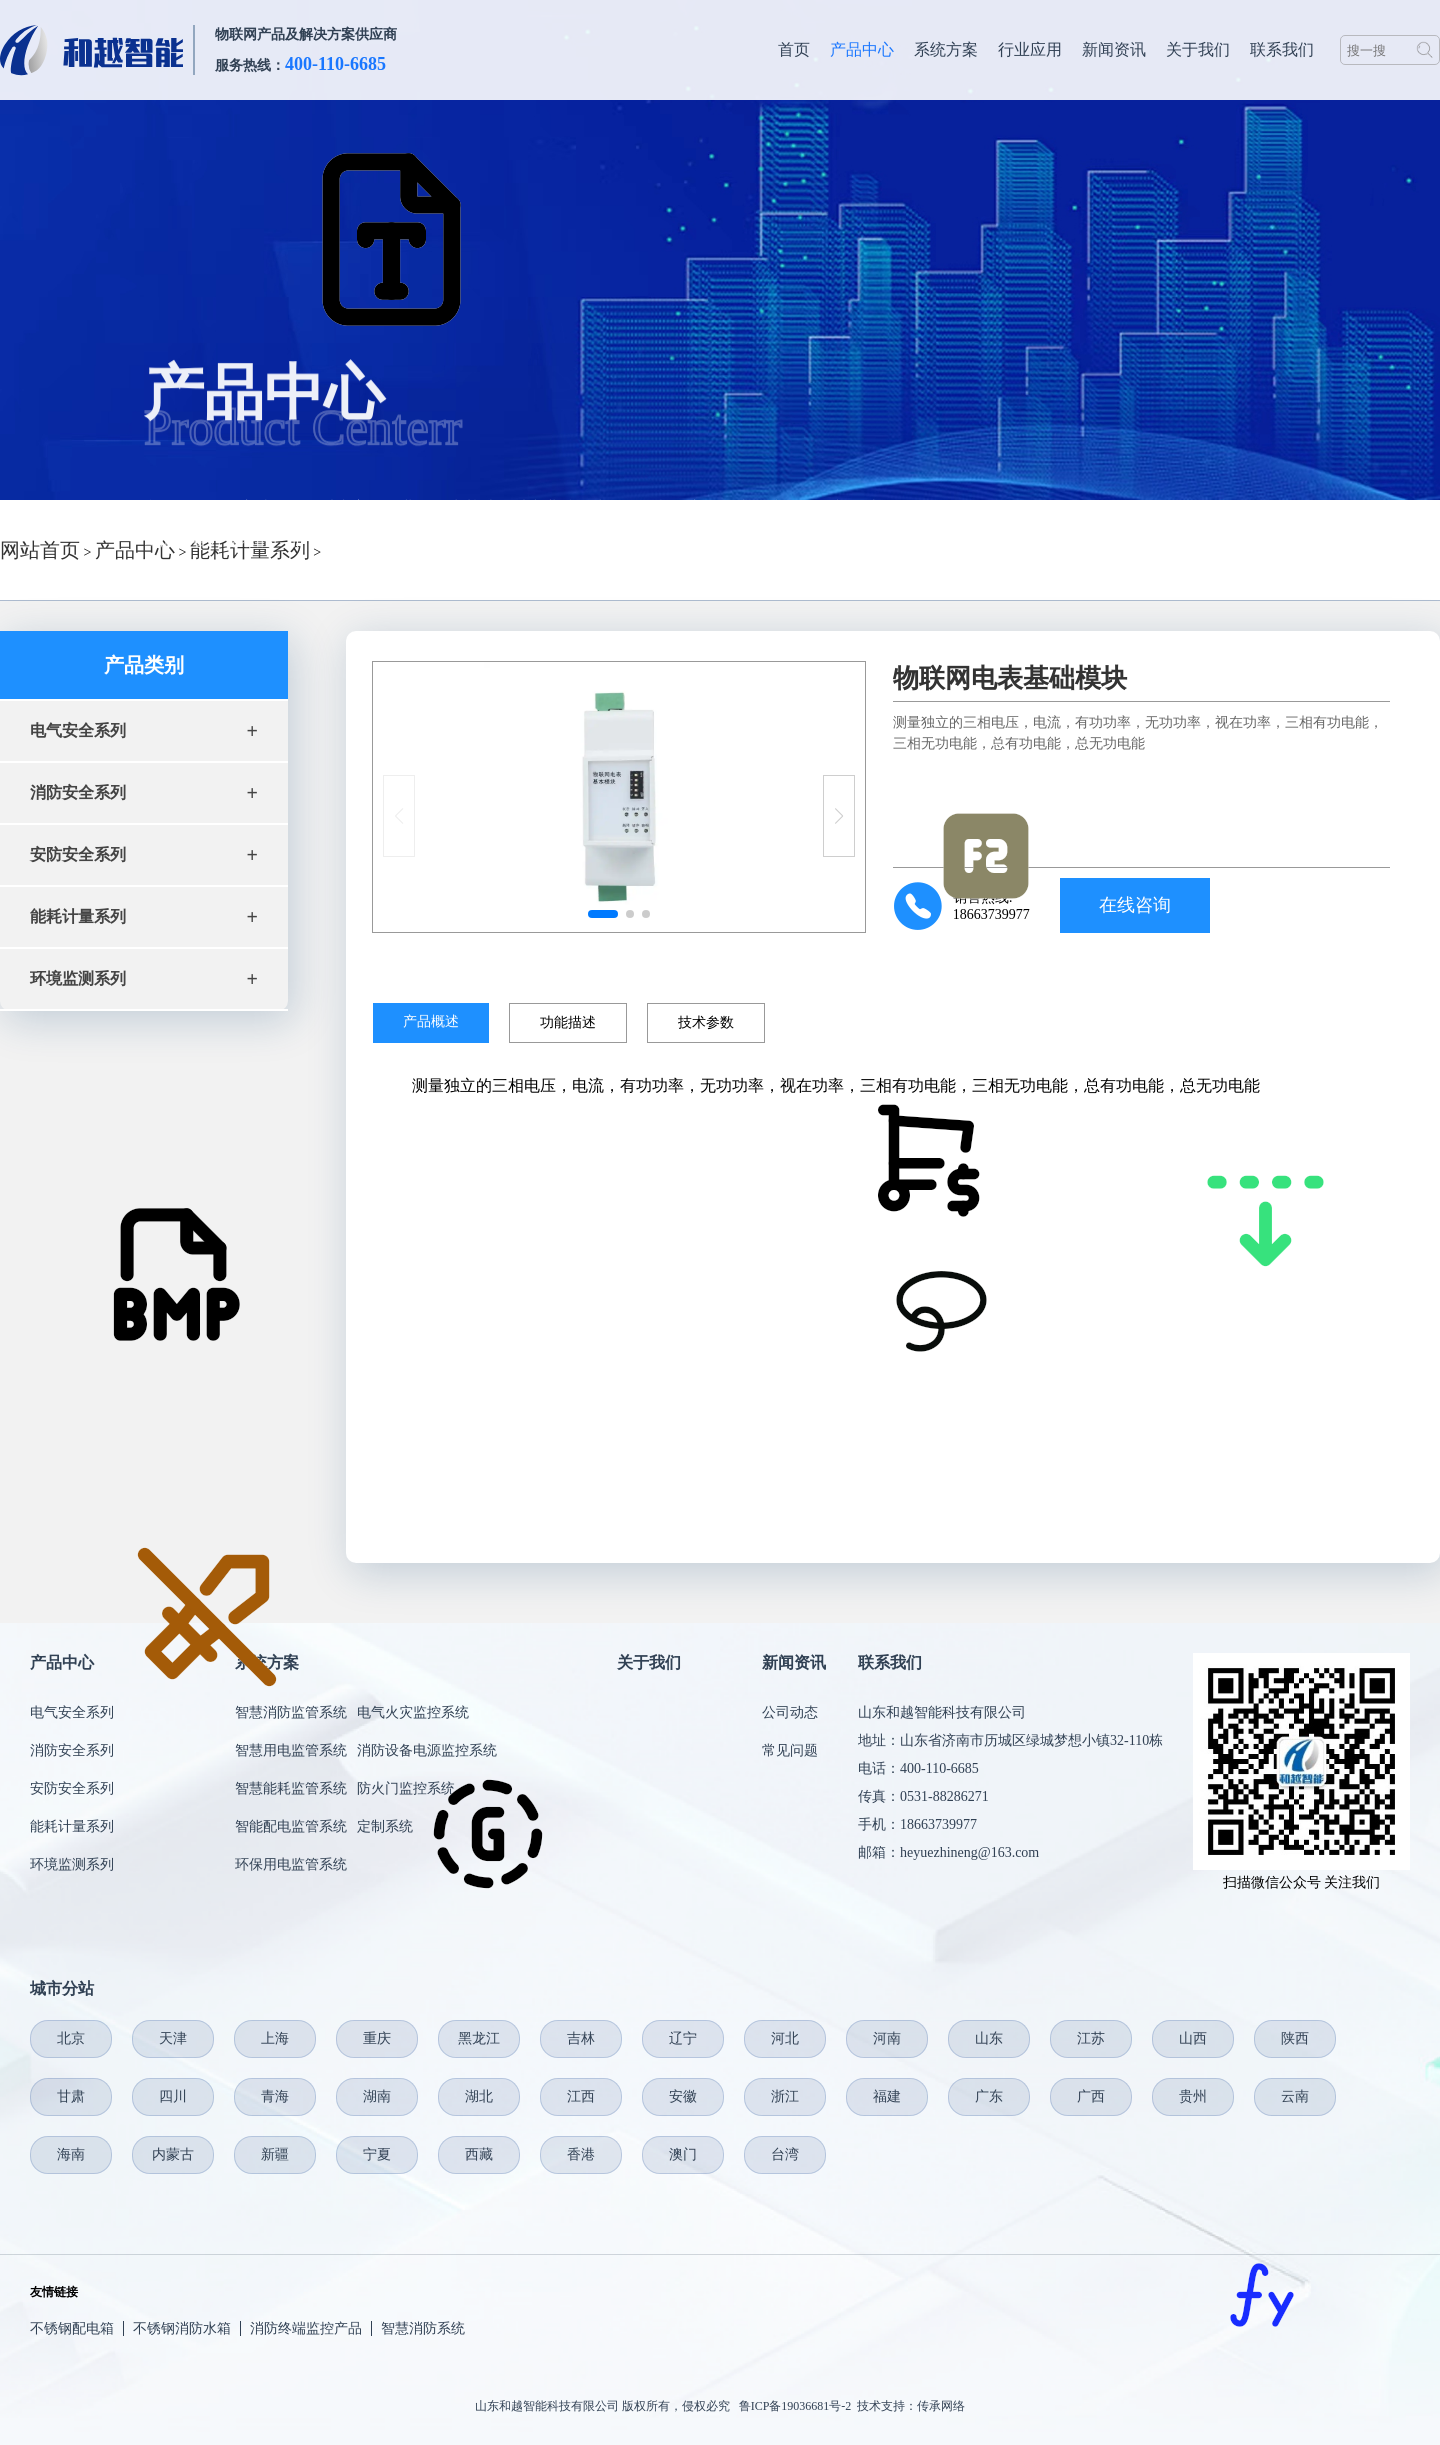 This screenshot has height=2445, width=1440. Describe the element at coordinates (173, 1274) in the screenshot. I see `indicates a BMP image file type` at that location.